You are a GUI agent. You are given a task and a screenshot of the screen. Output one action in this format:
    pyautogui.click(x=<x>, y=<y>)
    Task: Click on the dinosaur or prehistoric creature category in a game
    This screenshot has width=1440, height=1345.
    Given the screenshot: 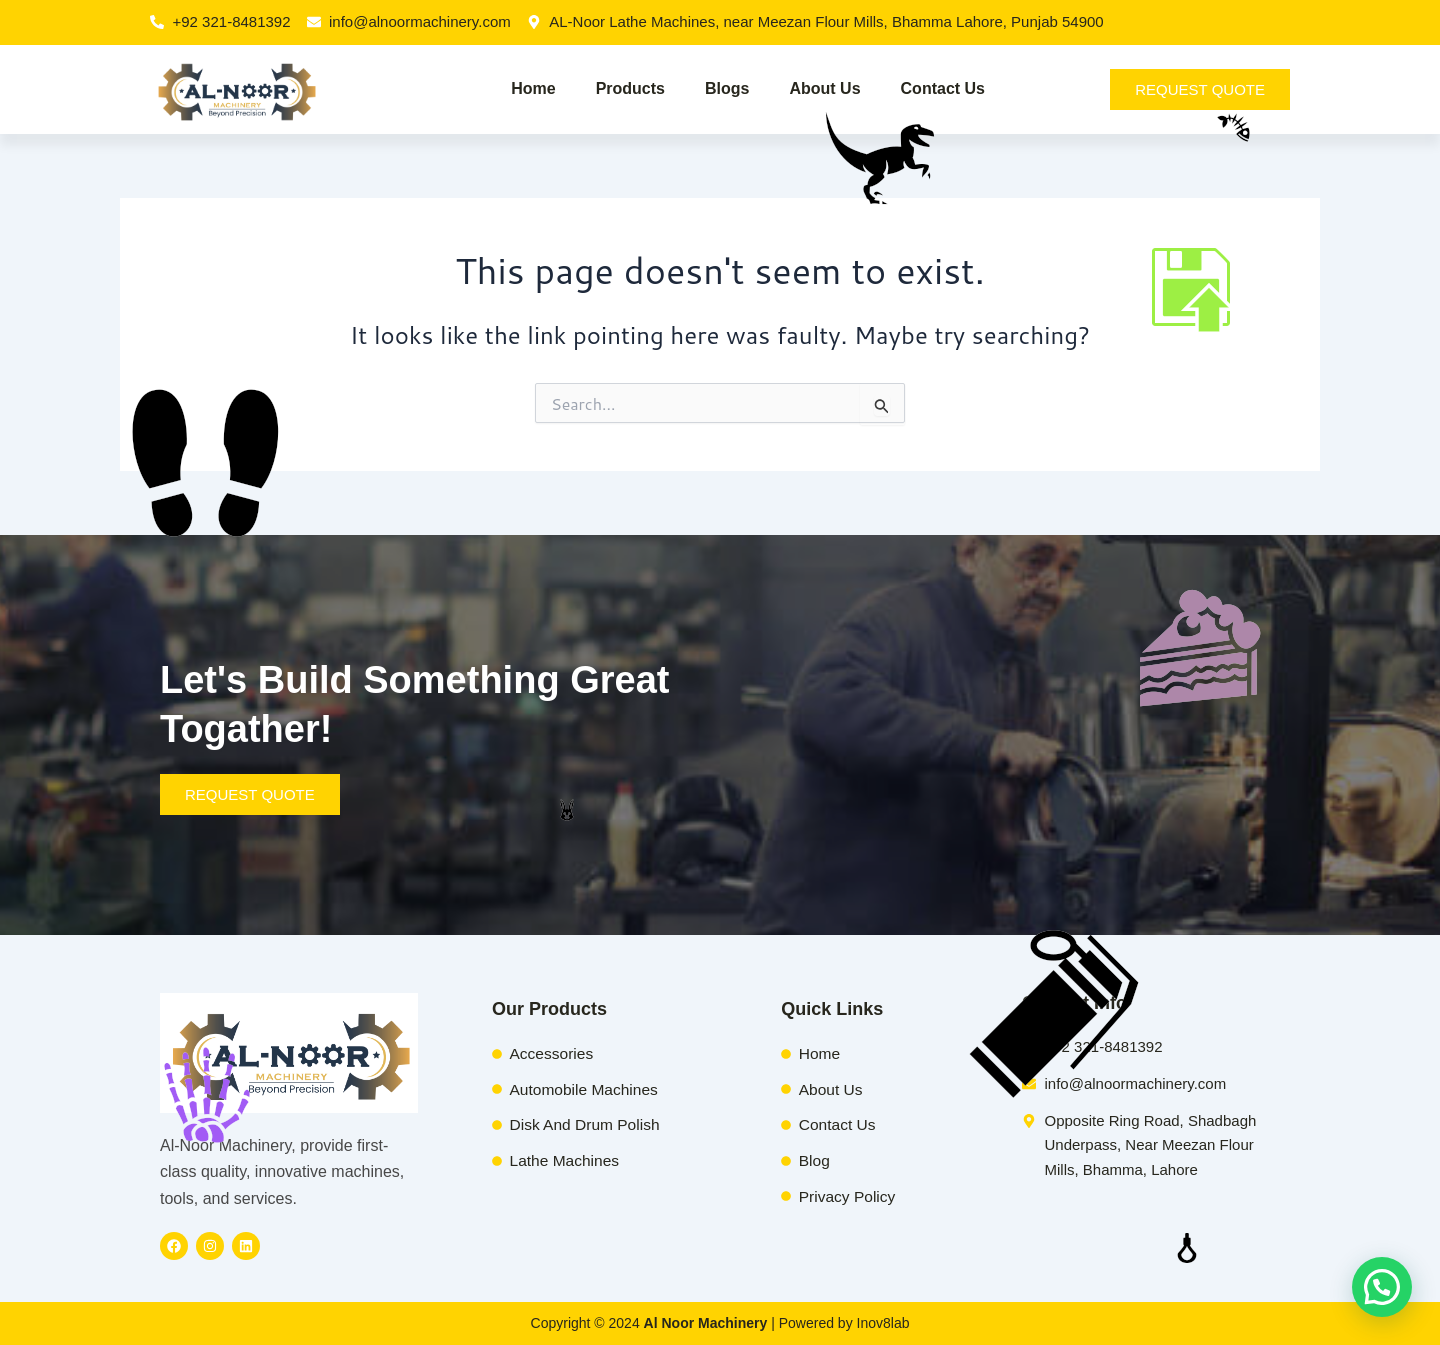 What is the action you would take?
    pyautogui.click(x=880, y=158)
    